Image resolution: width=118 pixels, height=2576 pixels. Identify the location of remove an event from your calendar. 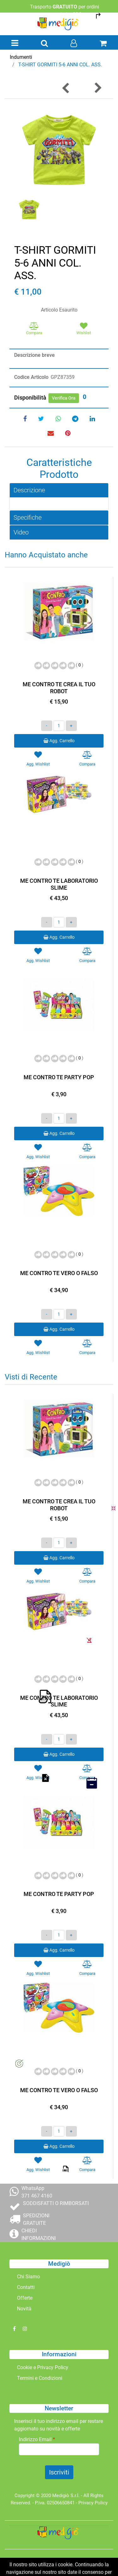
(92, 1783).